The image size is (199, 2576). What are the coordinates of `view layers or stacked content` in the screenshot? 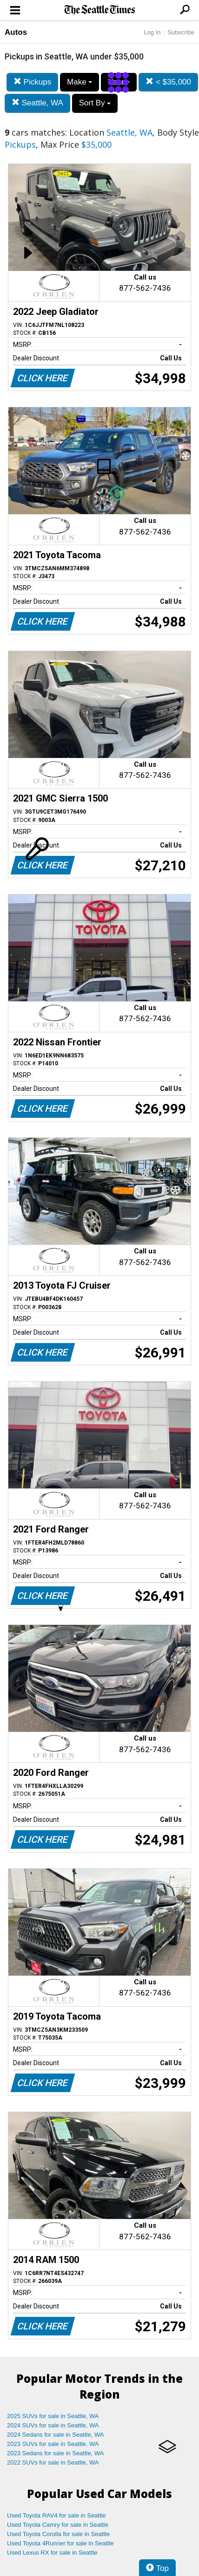 It's located at (167, 2447).